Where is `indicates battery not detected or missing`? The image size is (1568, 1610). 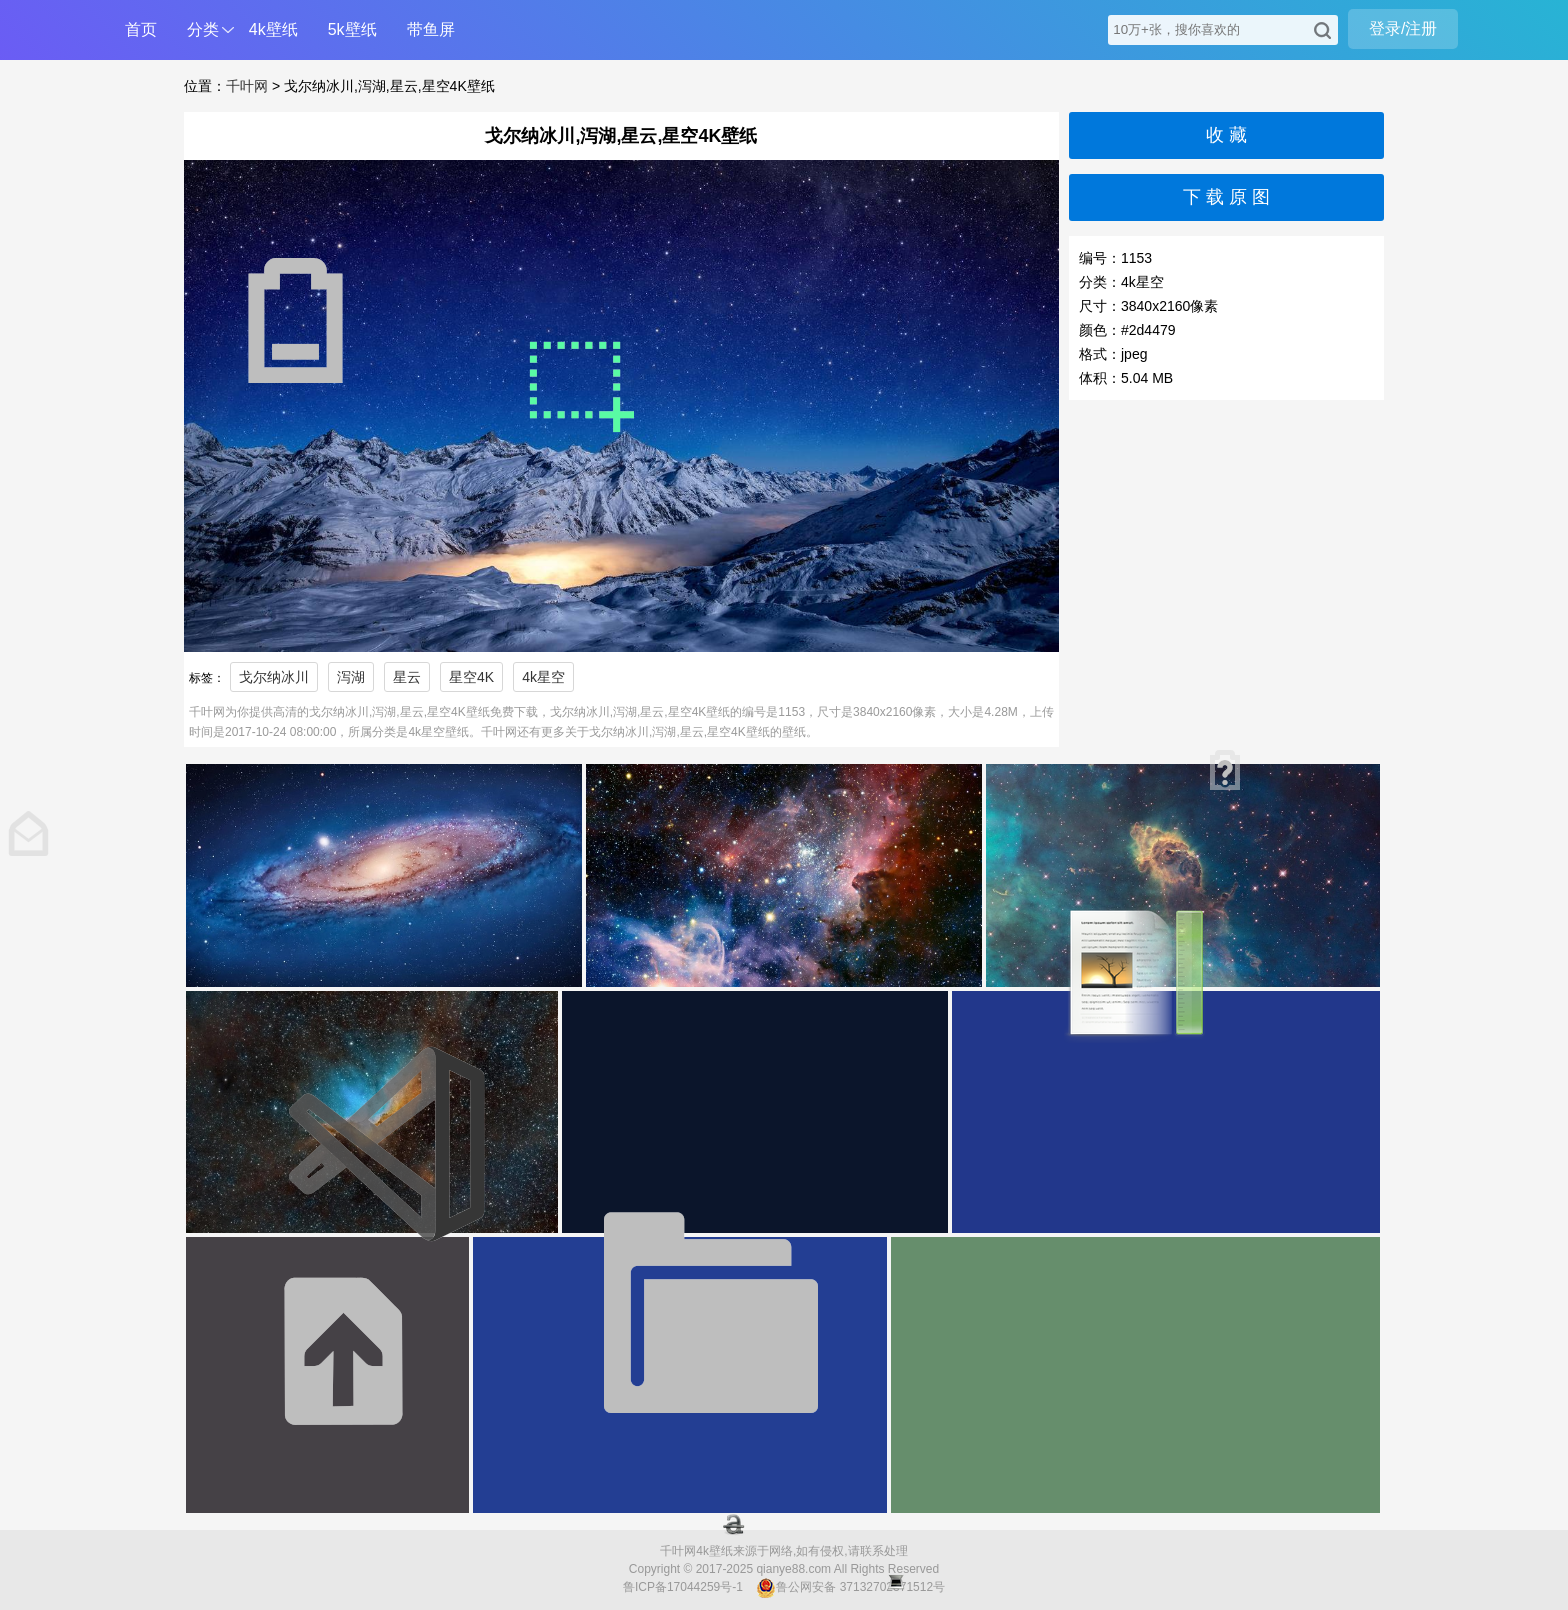 indicates battery not detected or missing is located at coordinates (1225, 770).